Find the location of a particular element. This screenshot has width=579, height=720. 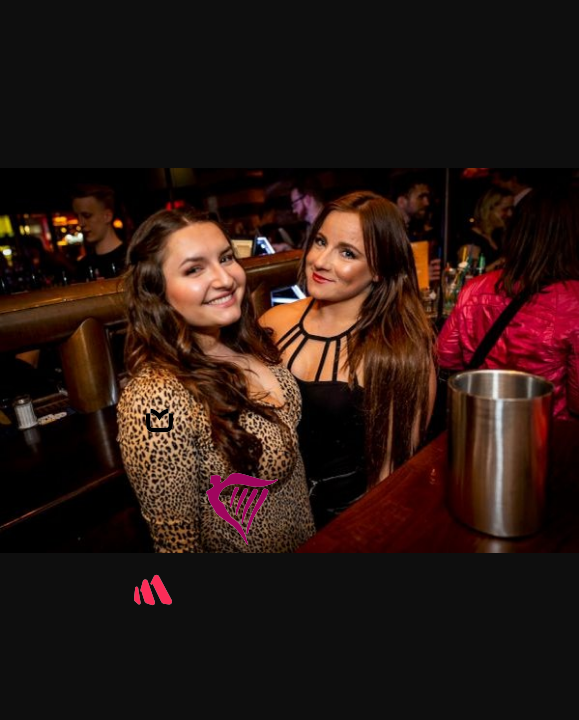

knowledgebase app or service logo is located at coordinates (159, 420).